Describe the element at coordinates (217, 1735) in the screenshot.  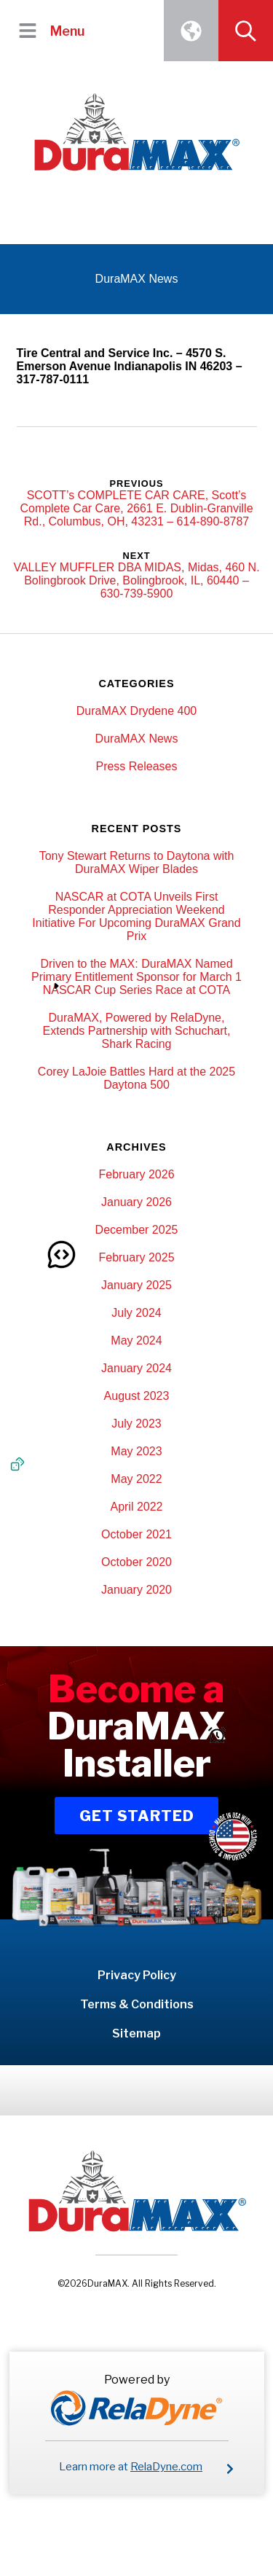
I see `set or manage alarms` at that location.